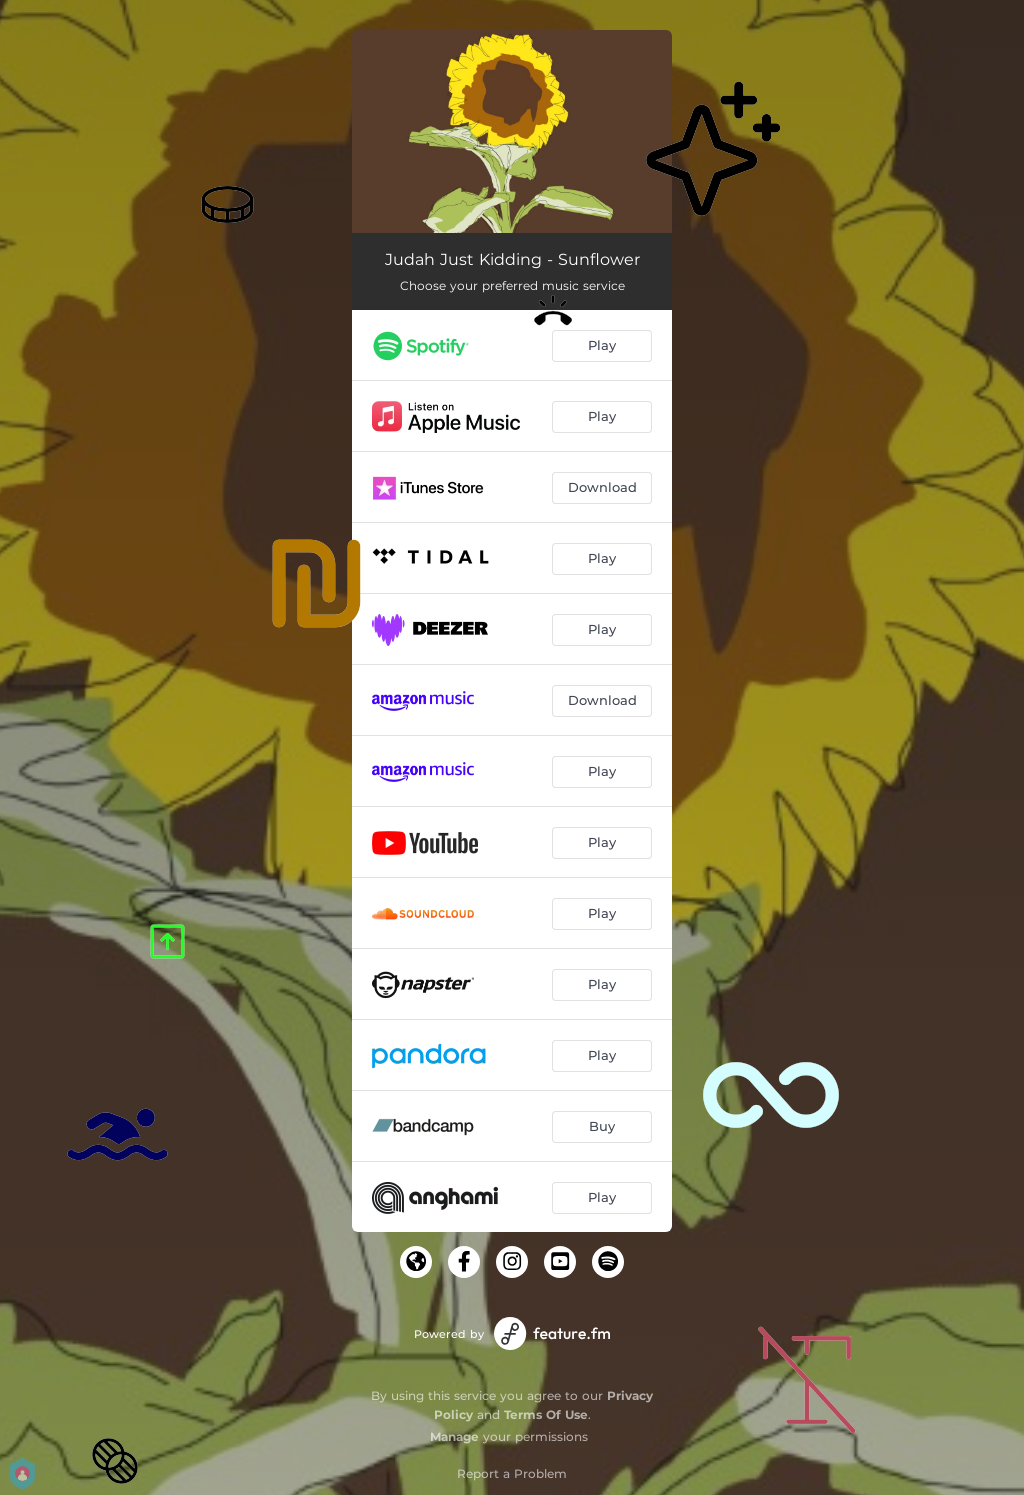 The image size is (1024, 1495). I want to click on access swimming pool or aquatic facilities, so click(117, 1134).